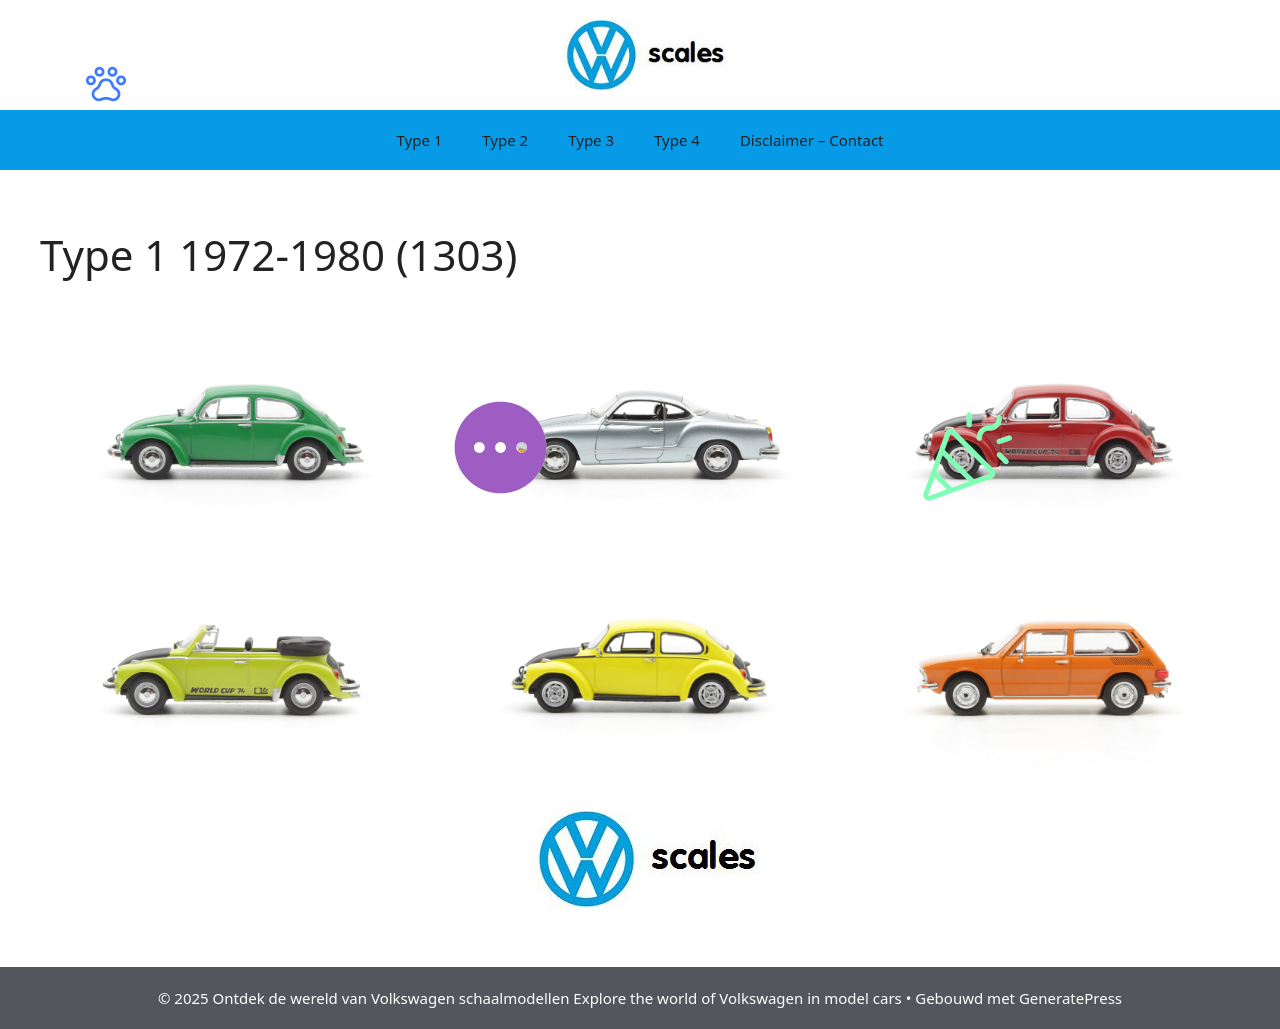 This screenshot has height=1029, width=1280. Describe the element at coordinates (962, 461) in the screenshot. I see `celebrate a completed milestone or achievement` at that location.